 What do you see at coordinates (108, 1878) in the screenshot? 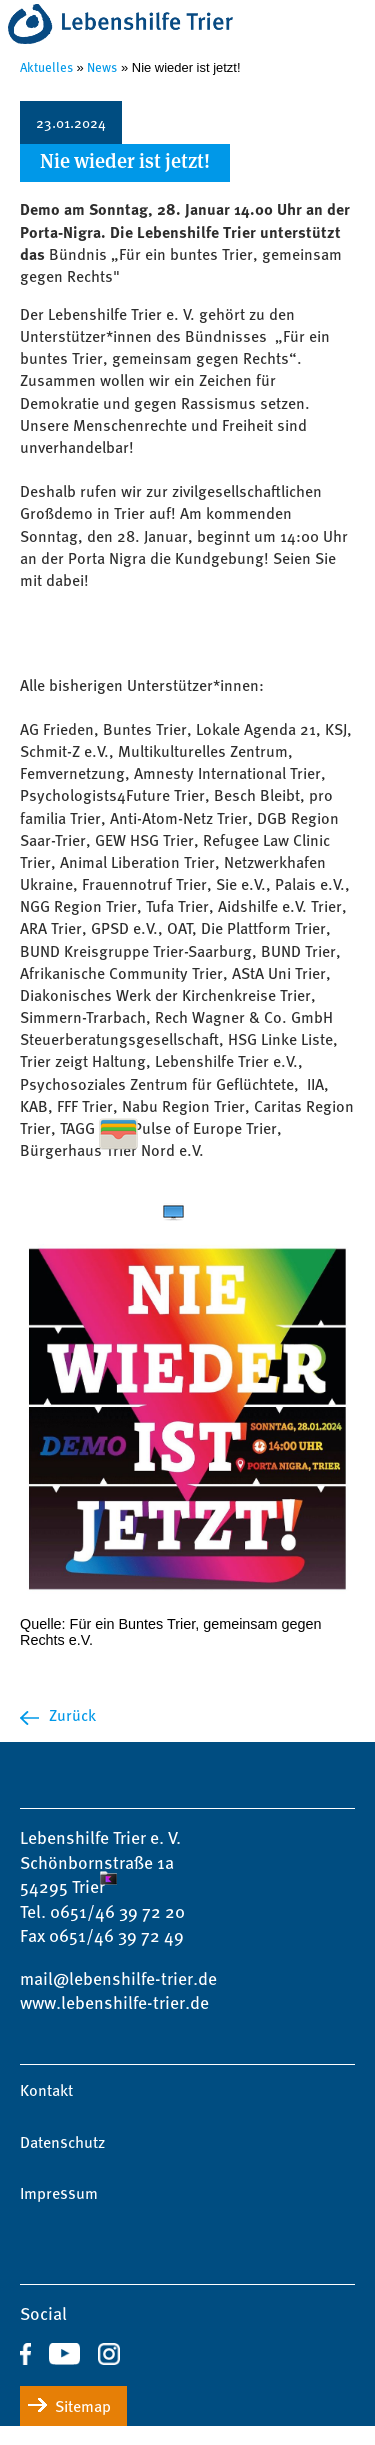
I see `open kotlin project folder` at bounding box center [108, 1878].